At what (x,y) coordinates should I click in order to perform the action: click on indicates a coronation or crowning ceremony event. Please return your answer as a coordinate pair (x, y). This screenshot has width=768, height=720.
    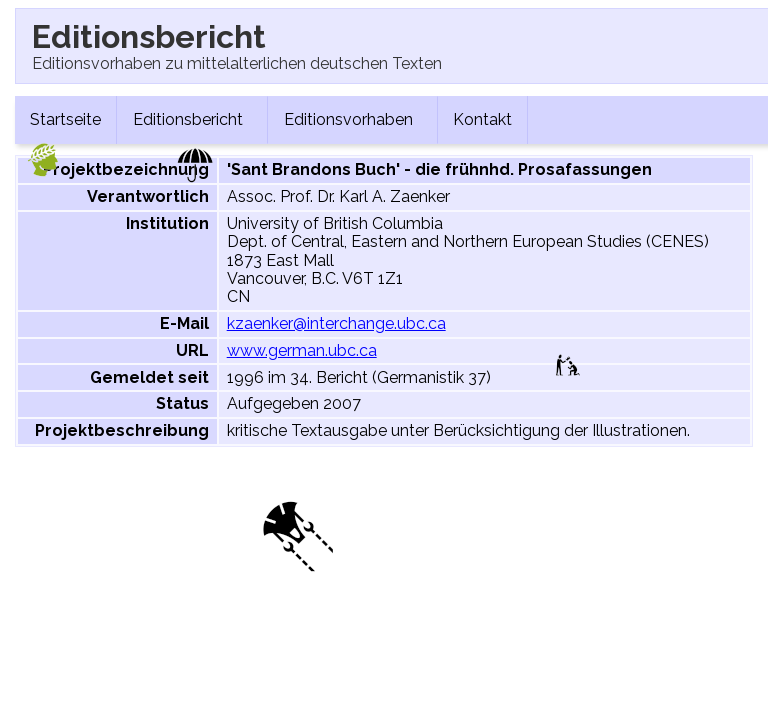
    Looking at the image, I should click on (568, 365).